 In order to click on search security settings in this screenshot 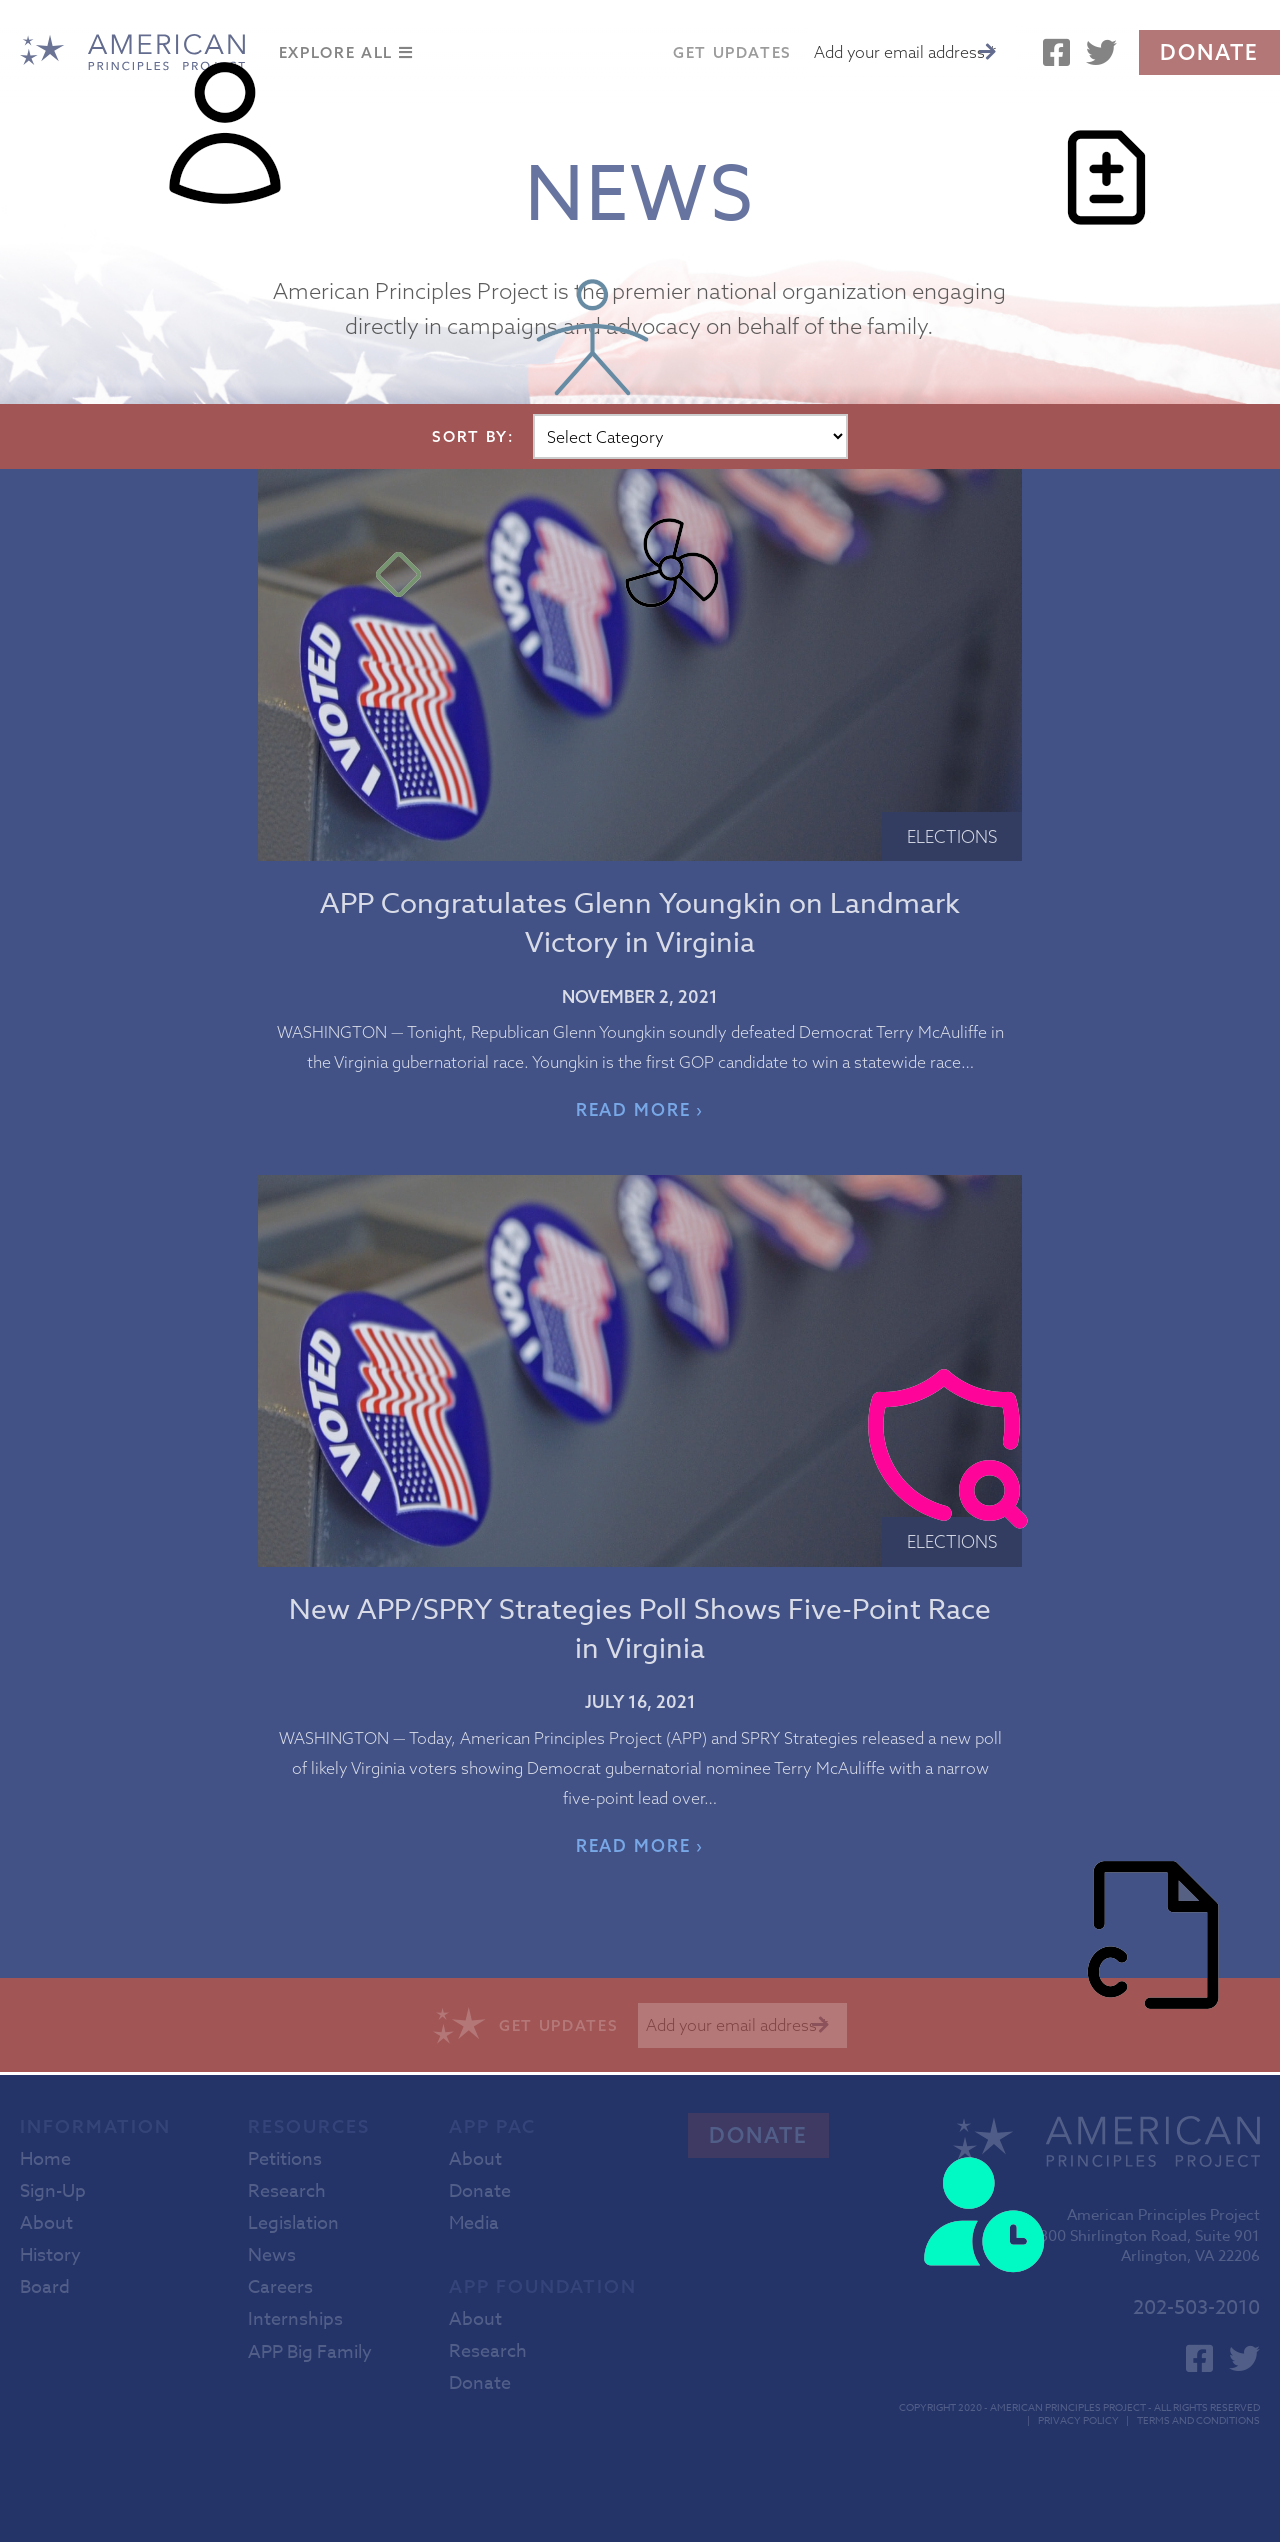, I will do `click(944, 1445)`.